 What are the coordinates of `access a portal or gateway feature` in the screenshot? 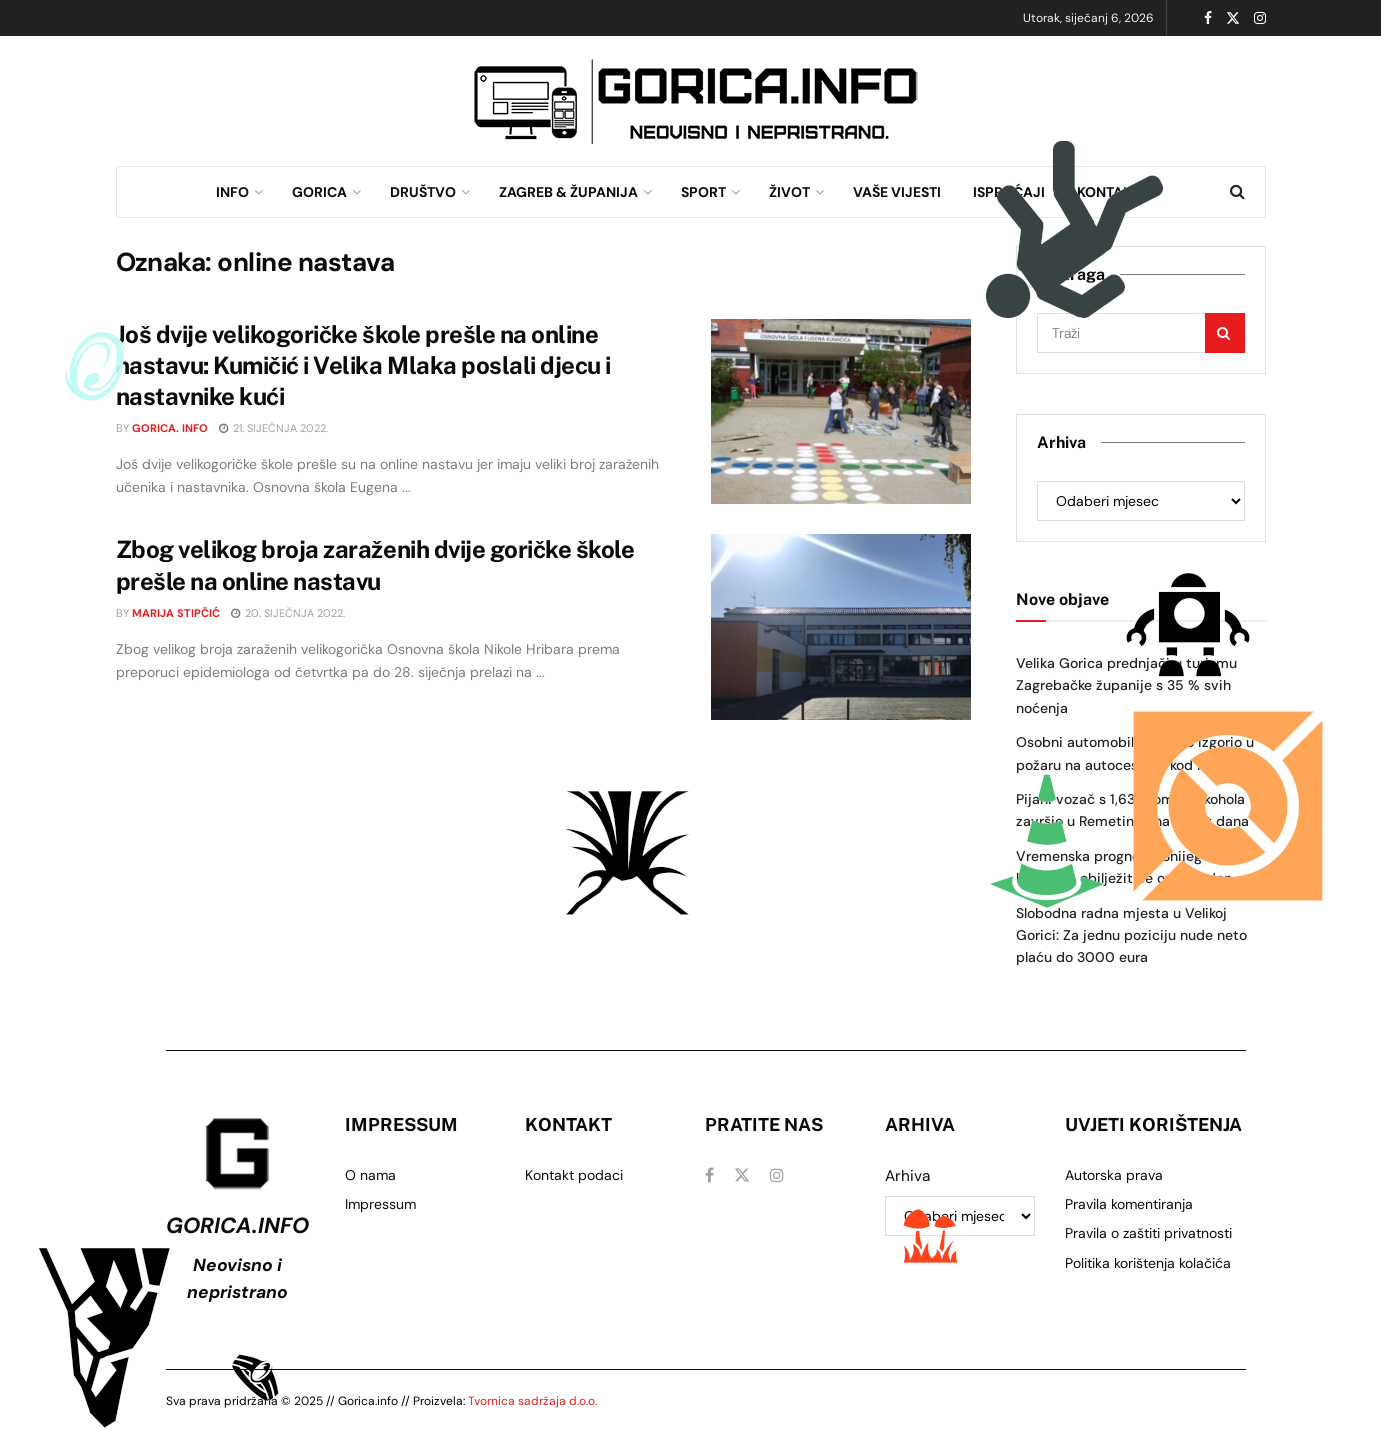 It's located at (95, 366).